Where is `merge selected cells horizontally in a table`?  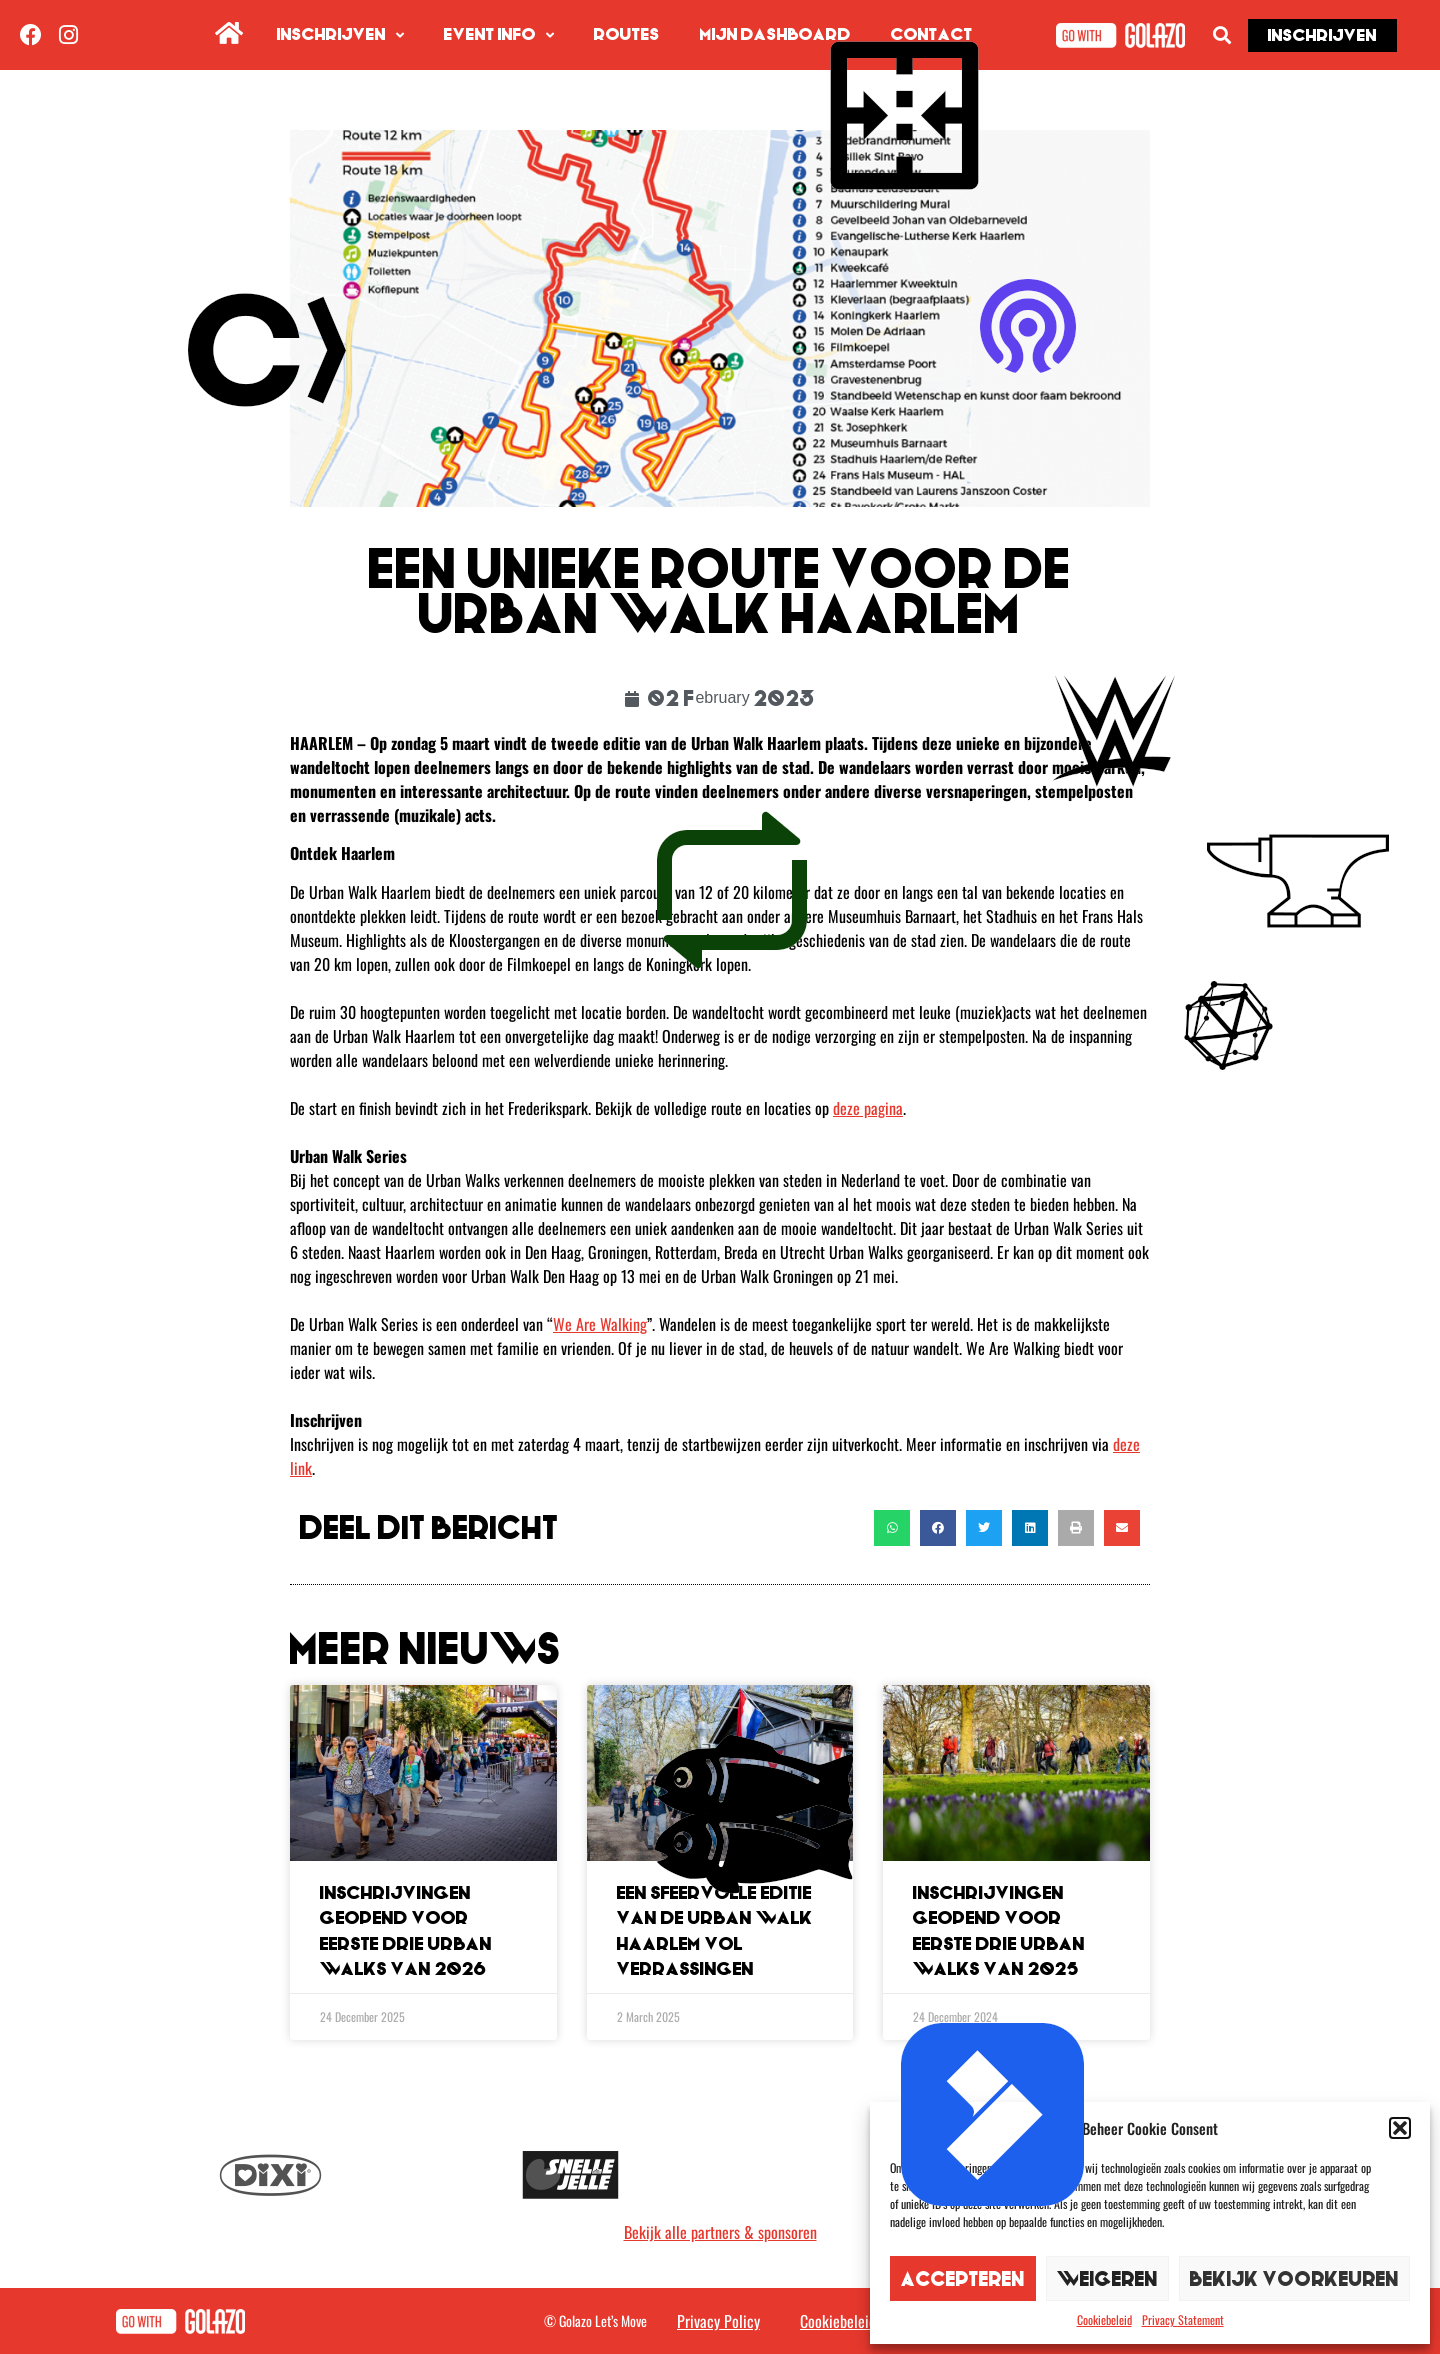 merge selected cells horizontally in a table is located at coordinates (904, 115).